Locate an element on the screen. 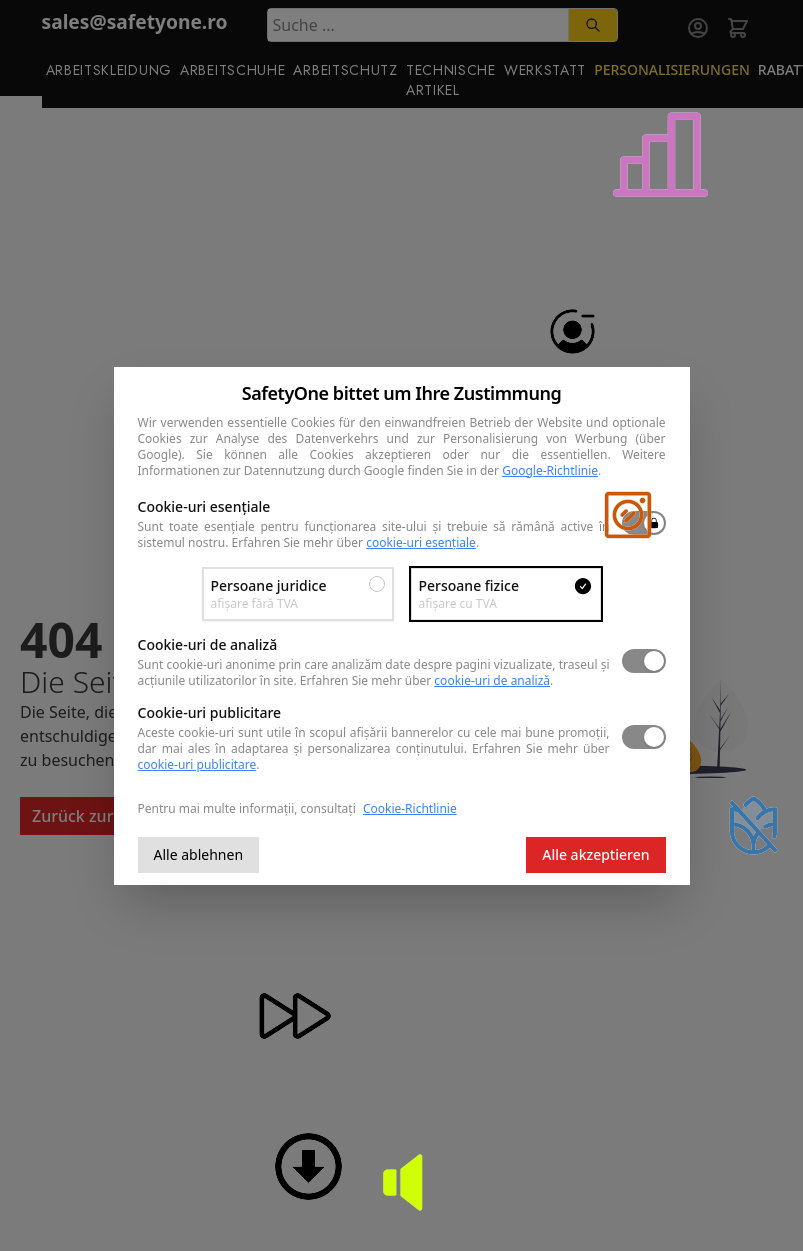 The width and height of the screenshot is (803, 1251). indicates gluten-free or grain-free option is located at coordinates (753, 826).